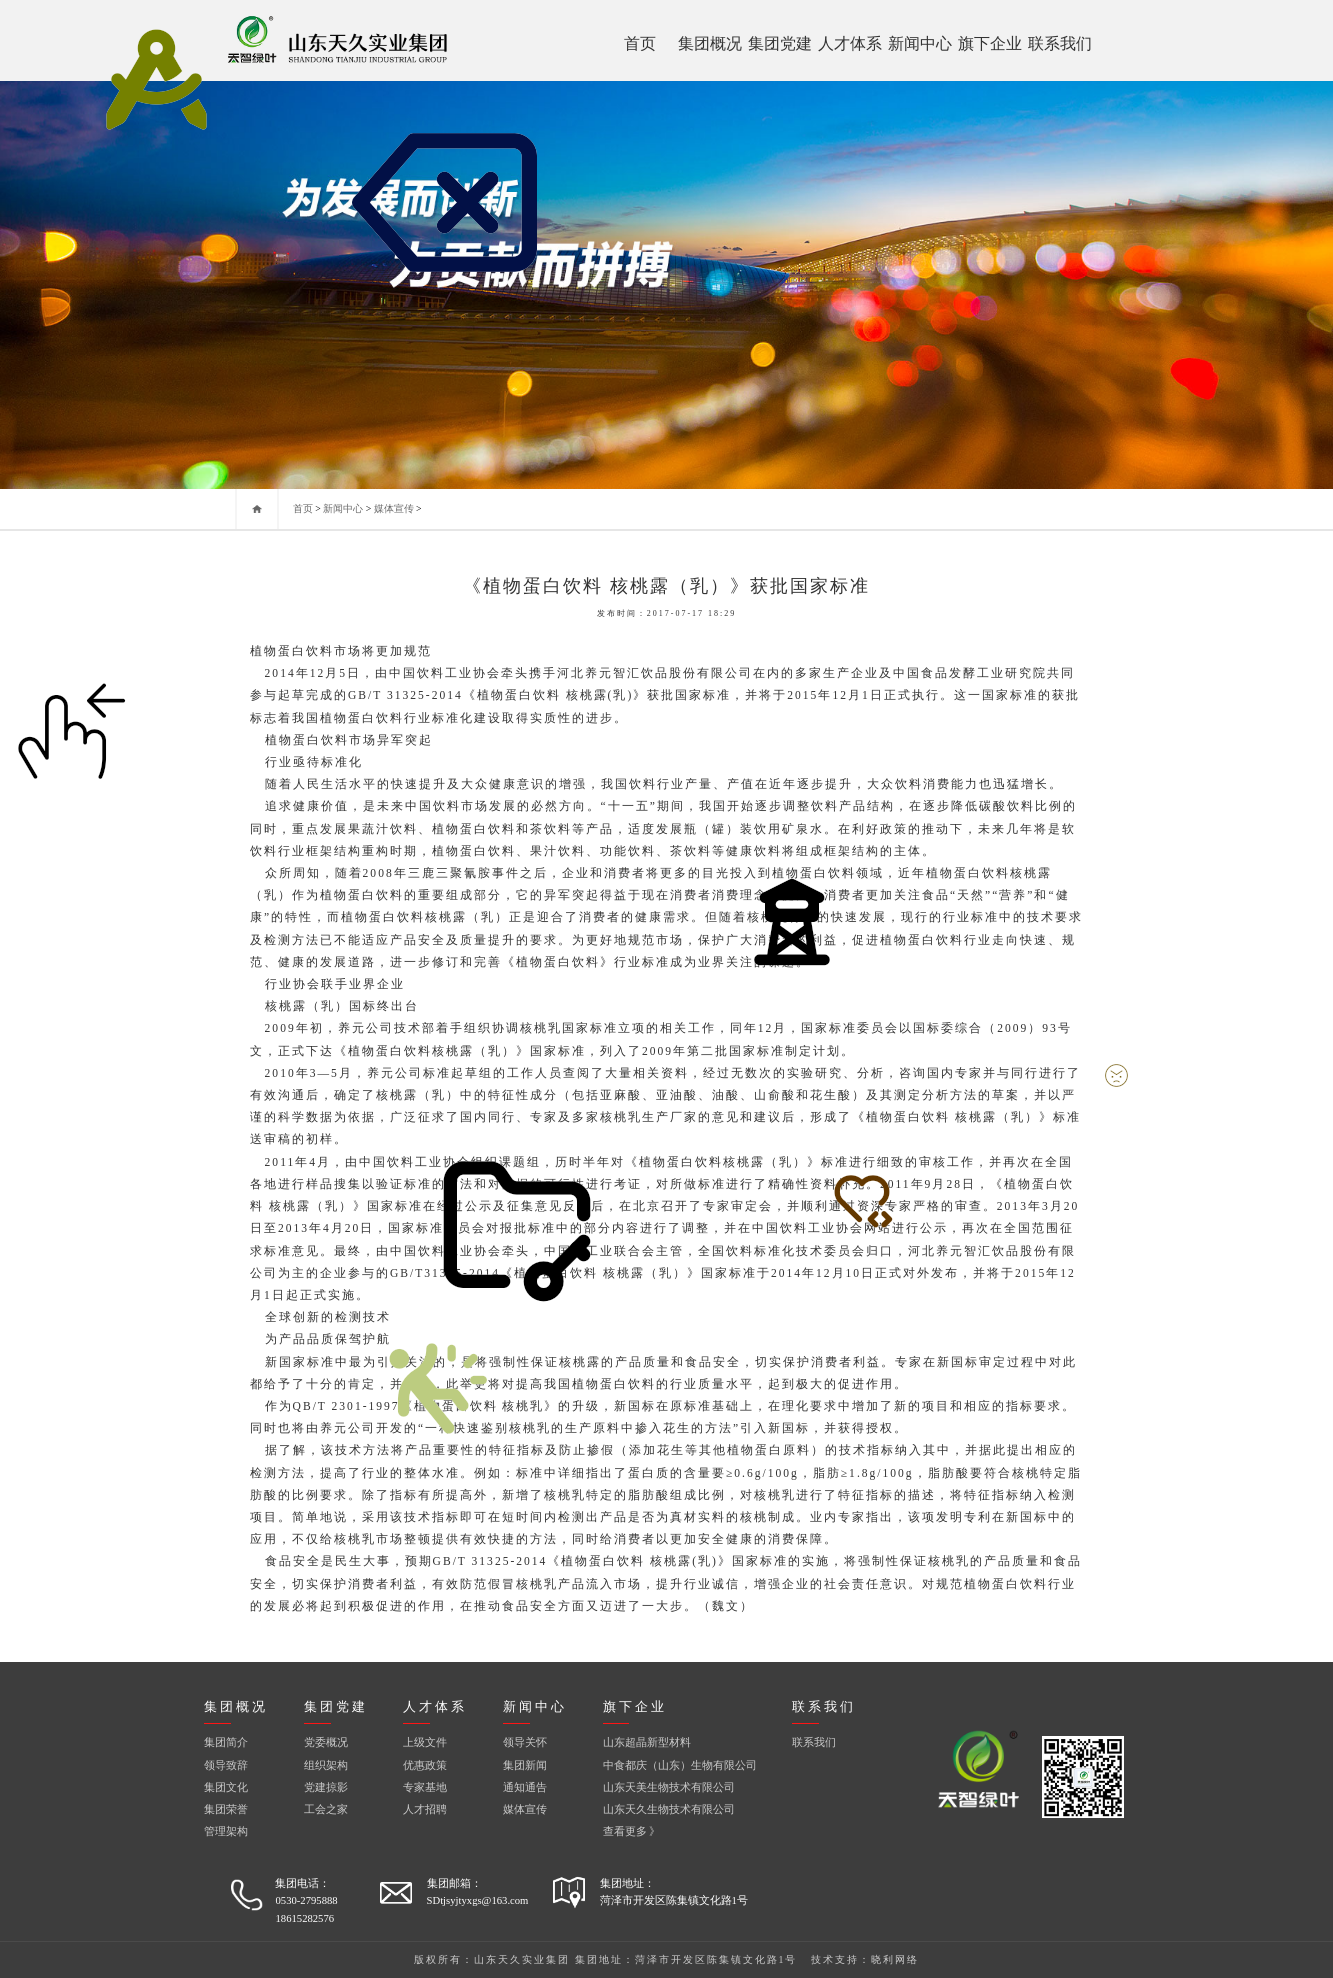  Describe the element at coordinates (862, 1200) in the screenshot. I see `favorite or like a code snippet` at that location.